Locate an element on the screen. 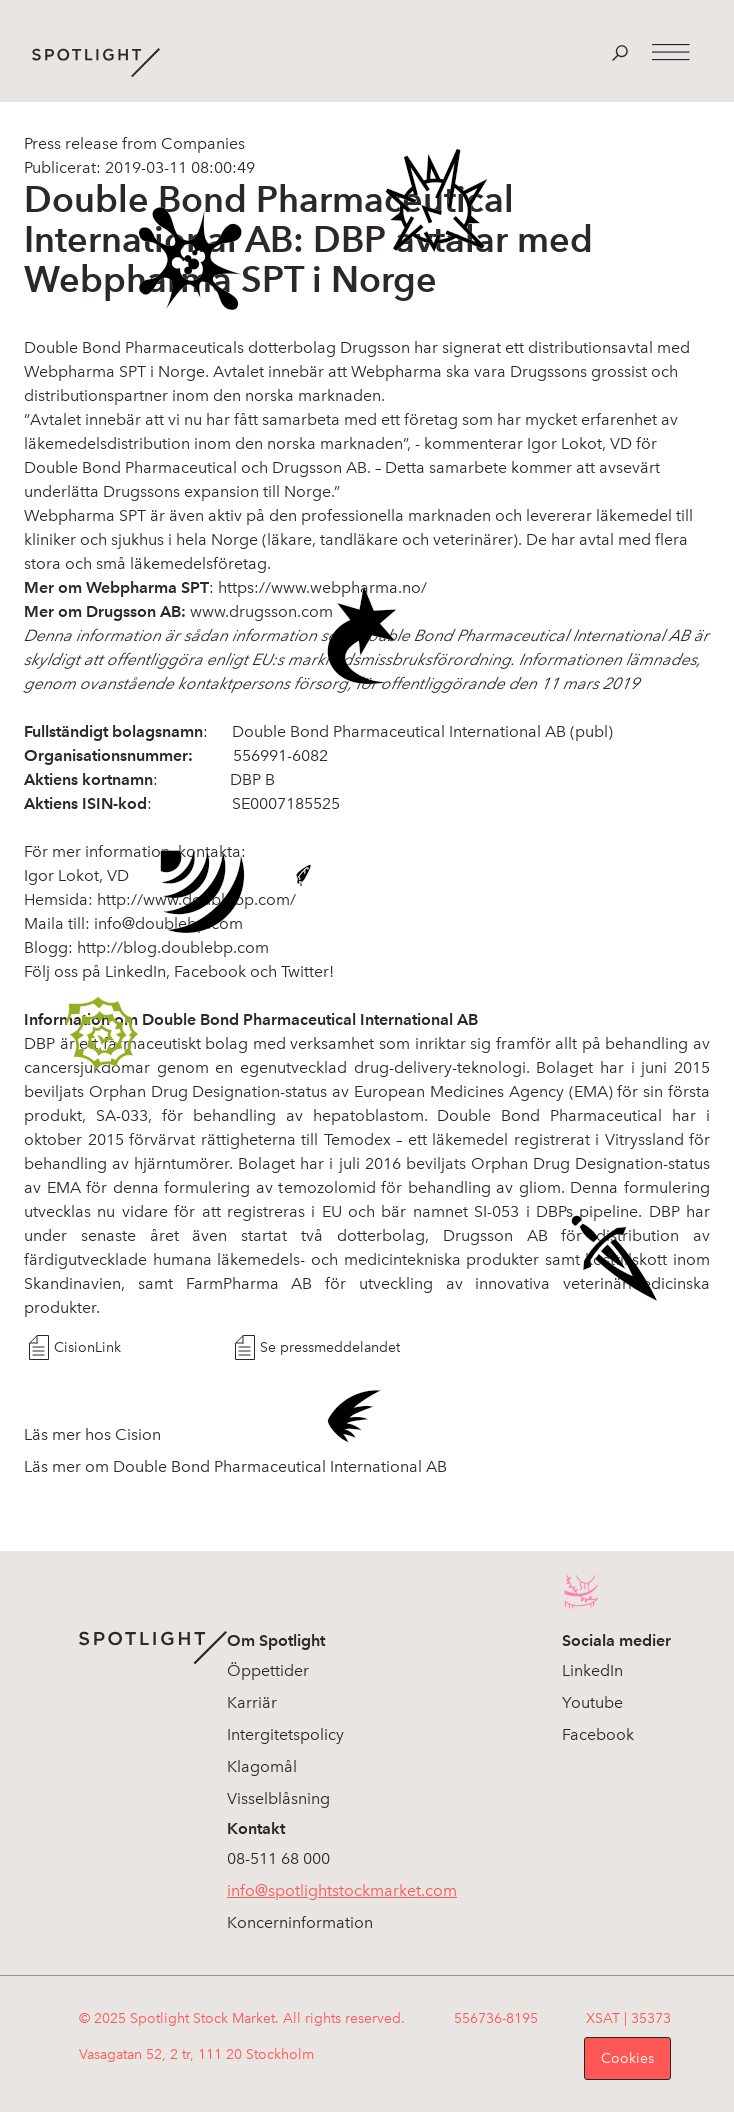 Image resolution: width=734 pixels, height=2112 pixels. equip a dagger or short blade weapon is located at coordinates (614, 1258).